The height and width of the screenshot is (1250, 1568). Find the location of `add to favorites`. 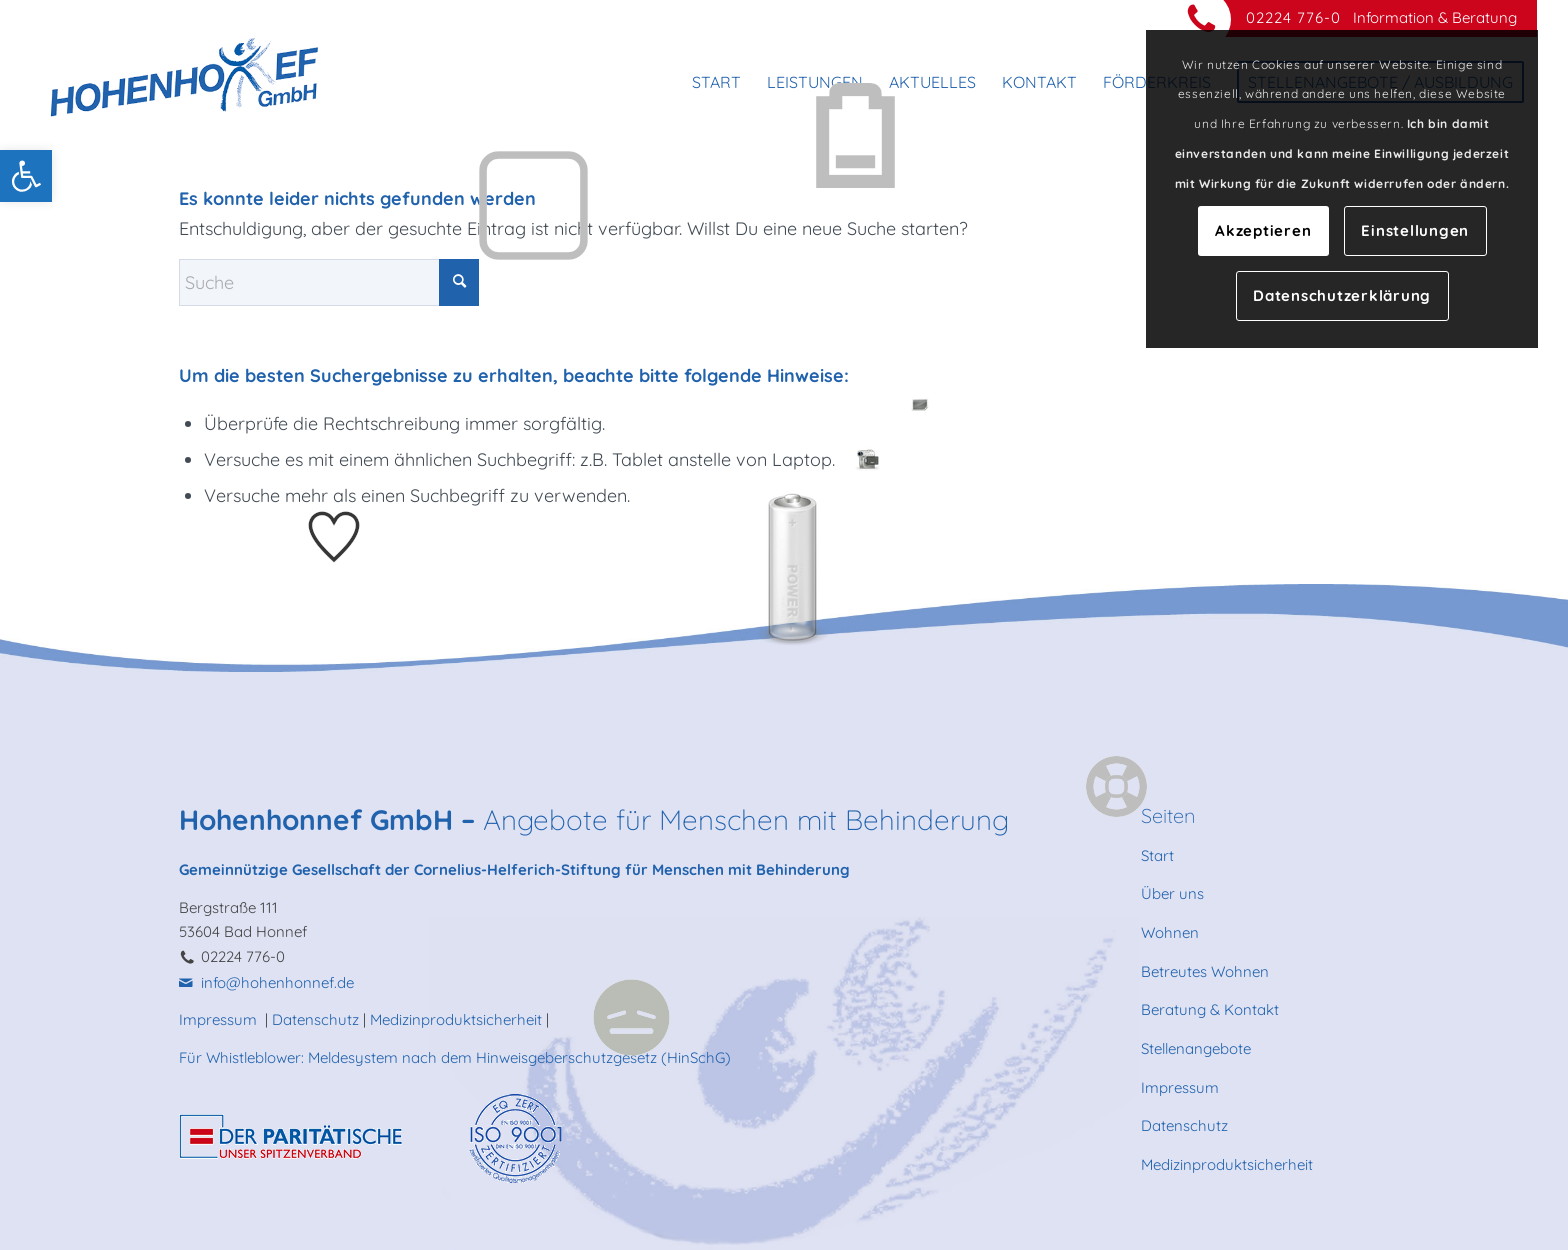

add to favorites is located at coordinates (334, 537).